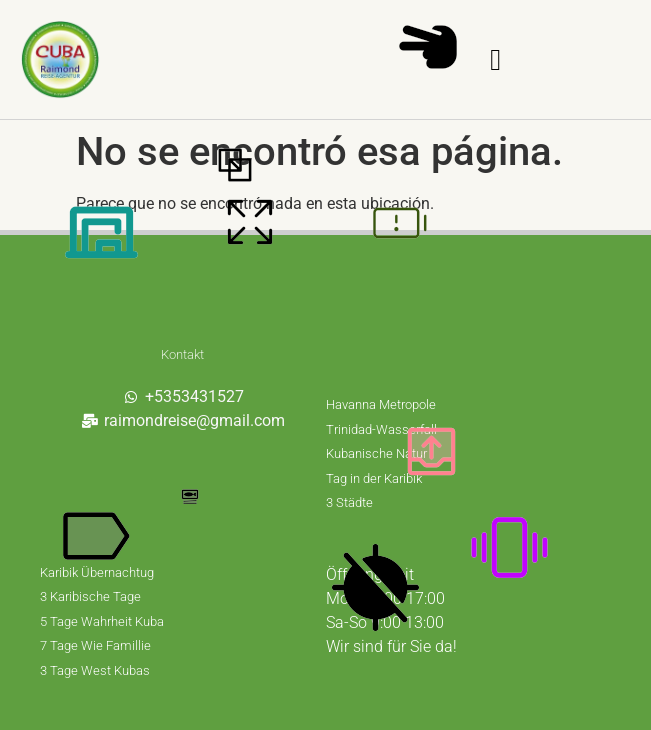 This screenshot has height=730, width=651. I want to click on expand to fullscreen mode, so click(250, 222).